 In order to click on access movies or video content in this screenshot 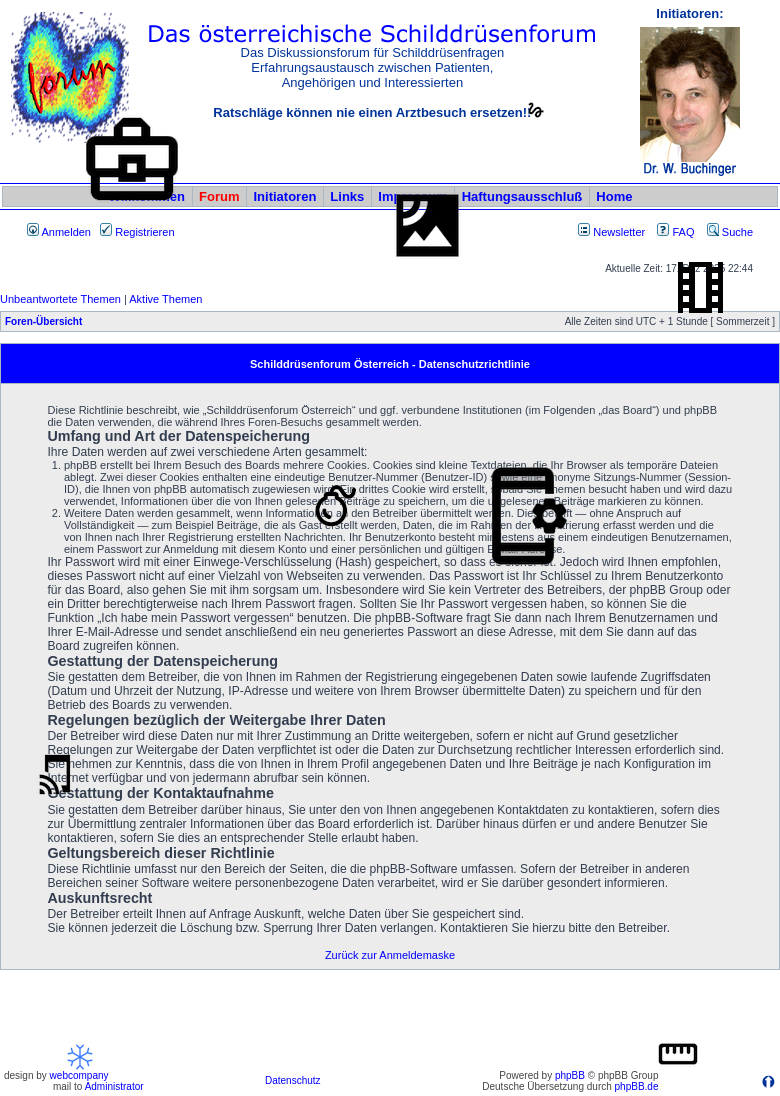, I will do `click(700, 287)`.